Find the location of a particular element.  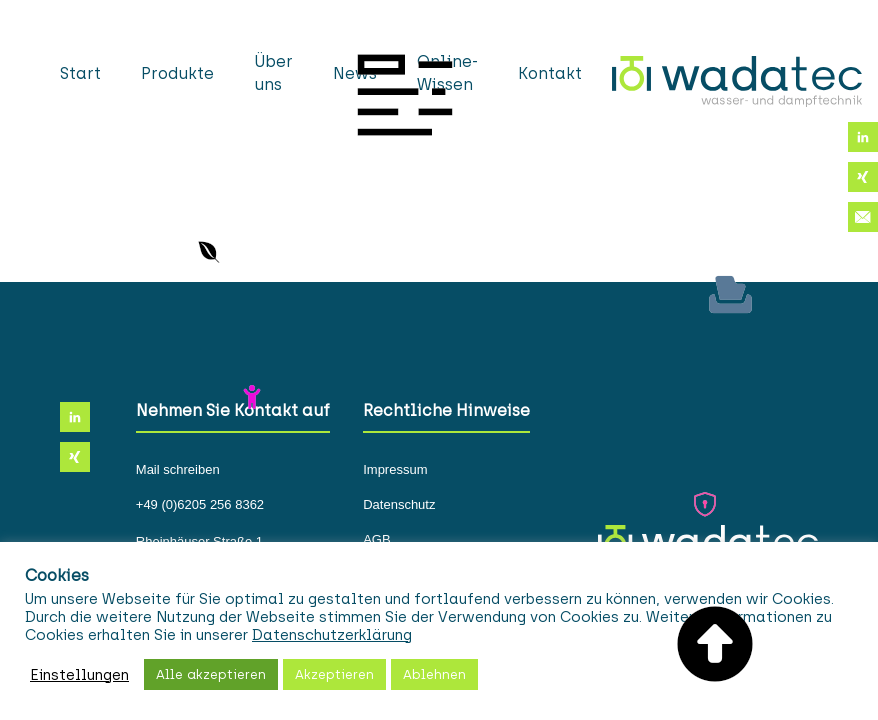

scroll to top of page is located at coordinates (715, 644).